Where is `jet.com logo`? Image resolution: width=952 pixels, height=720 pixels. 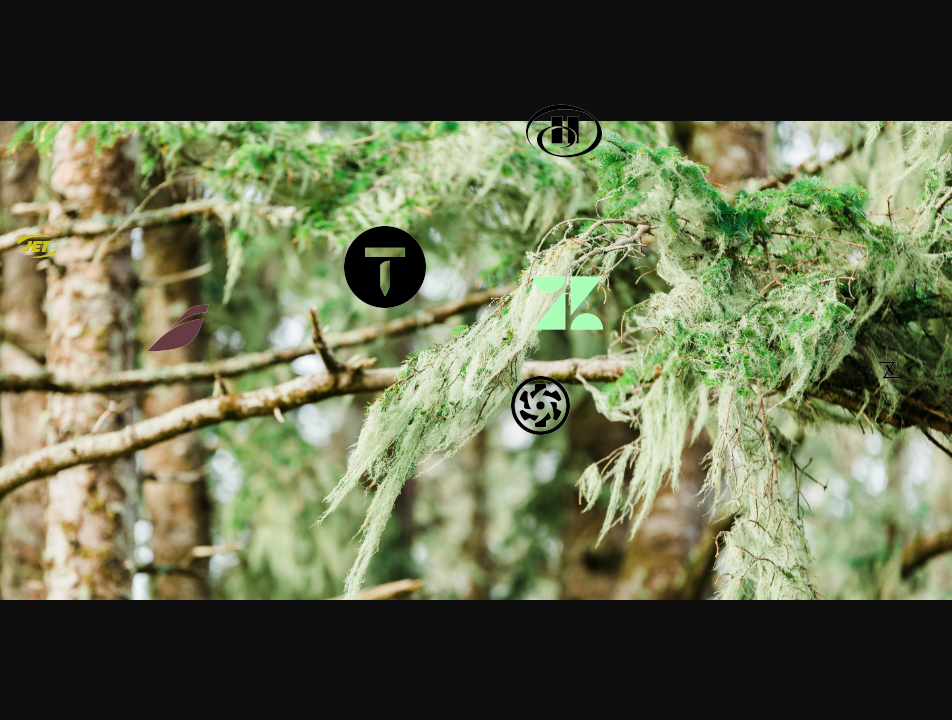
jet.com logo is located at coordinates (37, 246).